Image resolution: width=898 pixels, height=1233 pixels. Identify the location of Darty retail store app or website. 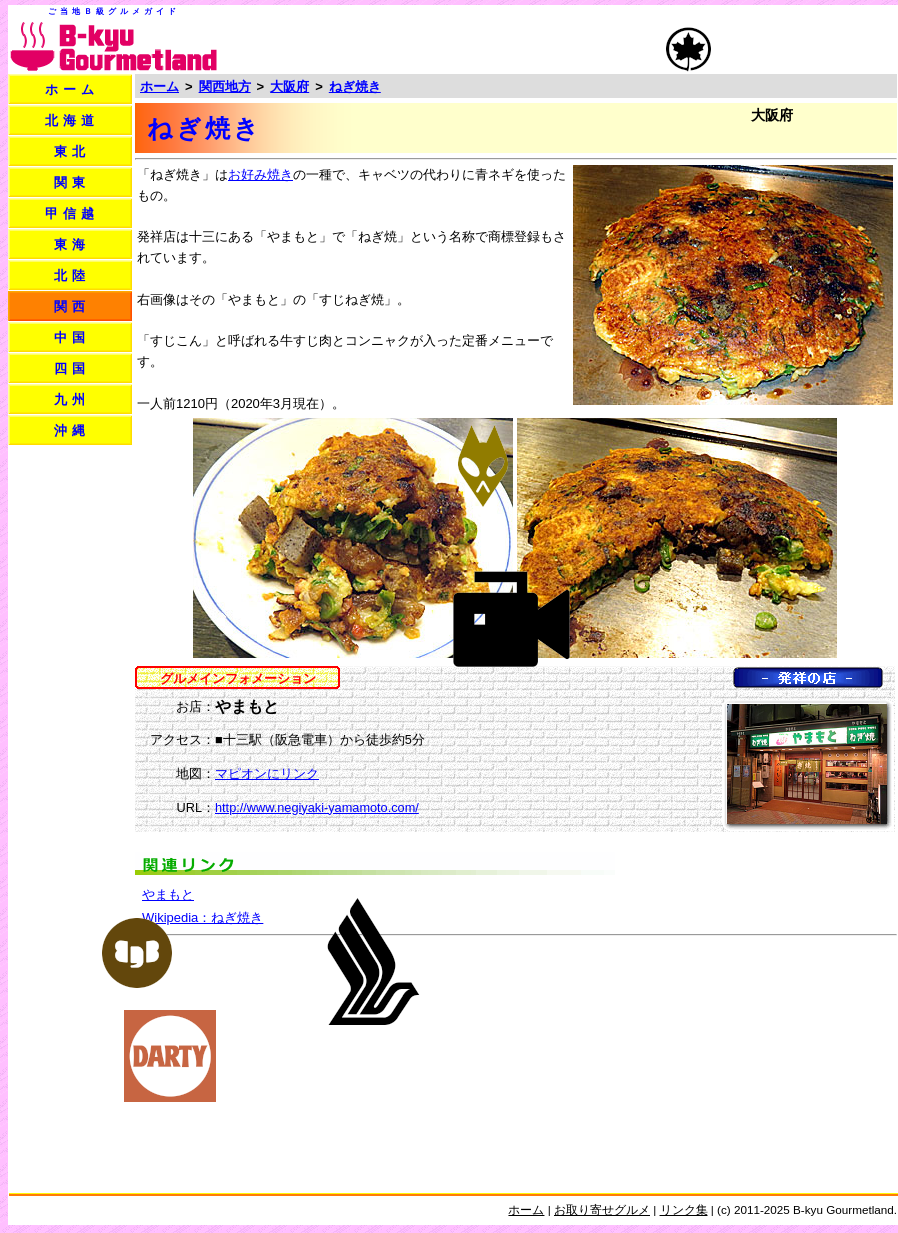
(170, 1056).